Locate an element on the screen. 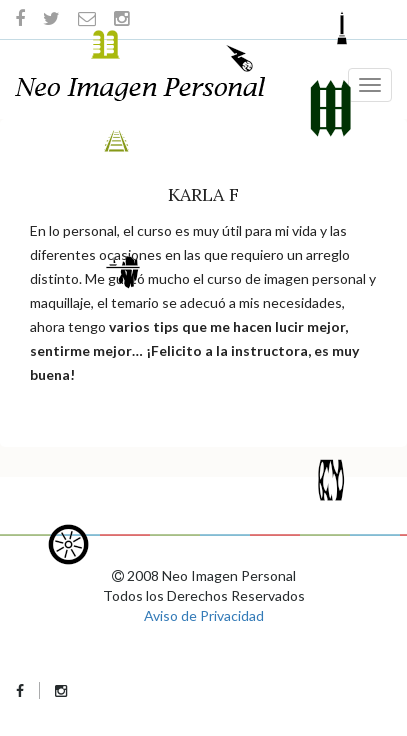 The height and width of the screenshot is (736, 407). indicates a monument or landmark location is located at coordinates (342, 28).